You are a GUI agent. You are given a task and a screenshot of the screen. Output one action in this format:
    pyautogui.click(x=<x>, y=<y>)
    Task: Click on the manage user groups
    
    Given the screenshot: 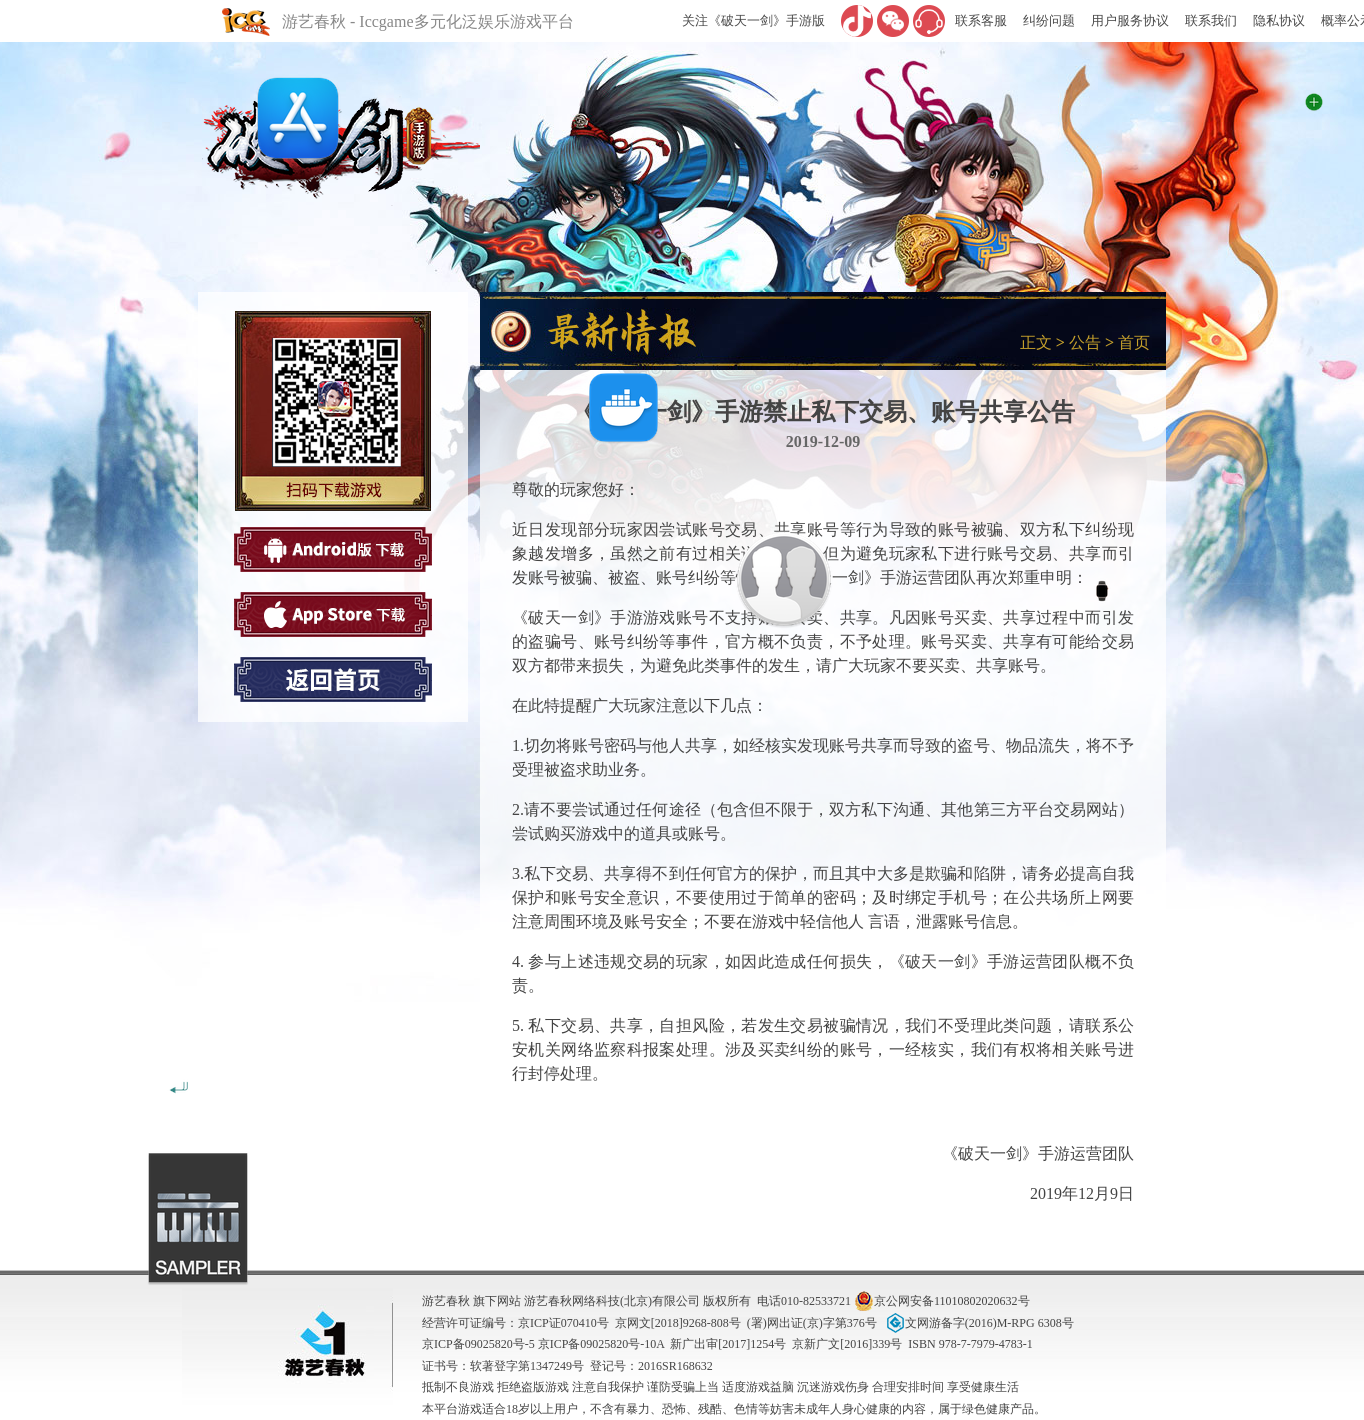 What is the action you would take?
    pyautogui.click(x=784, y=579)
    